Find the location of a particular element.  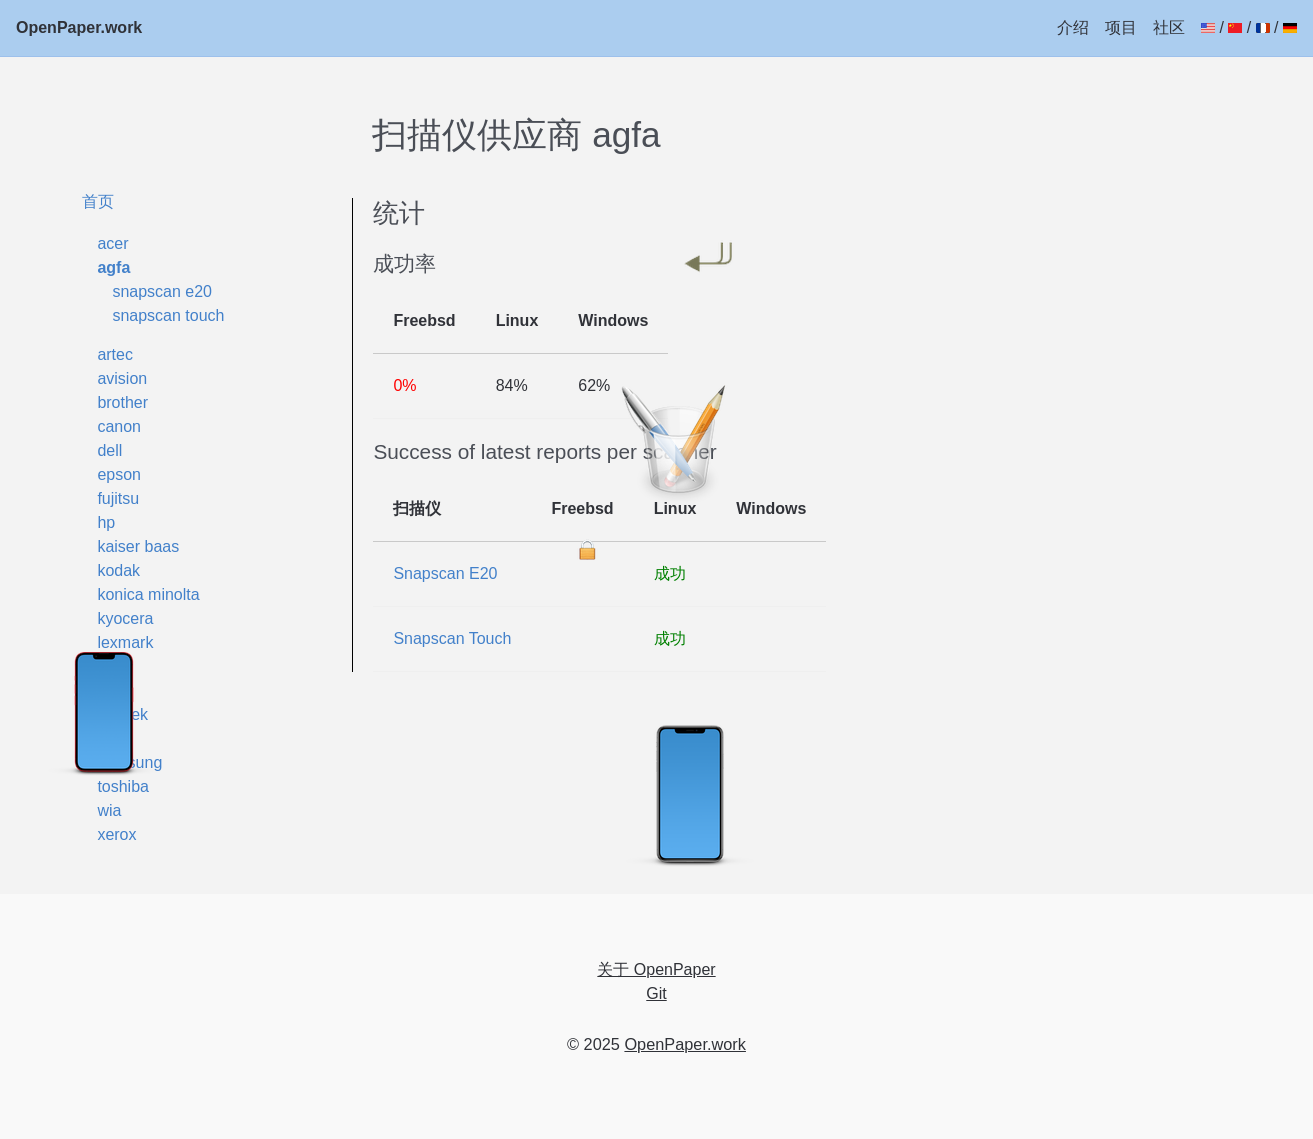

iPhone 13 device in red color is located at coordinates (104, 714).